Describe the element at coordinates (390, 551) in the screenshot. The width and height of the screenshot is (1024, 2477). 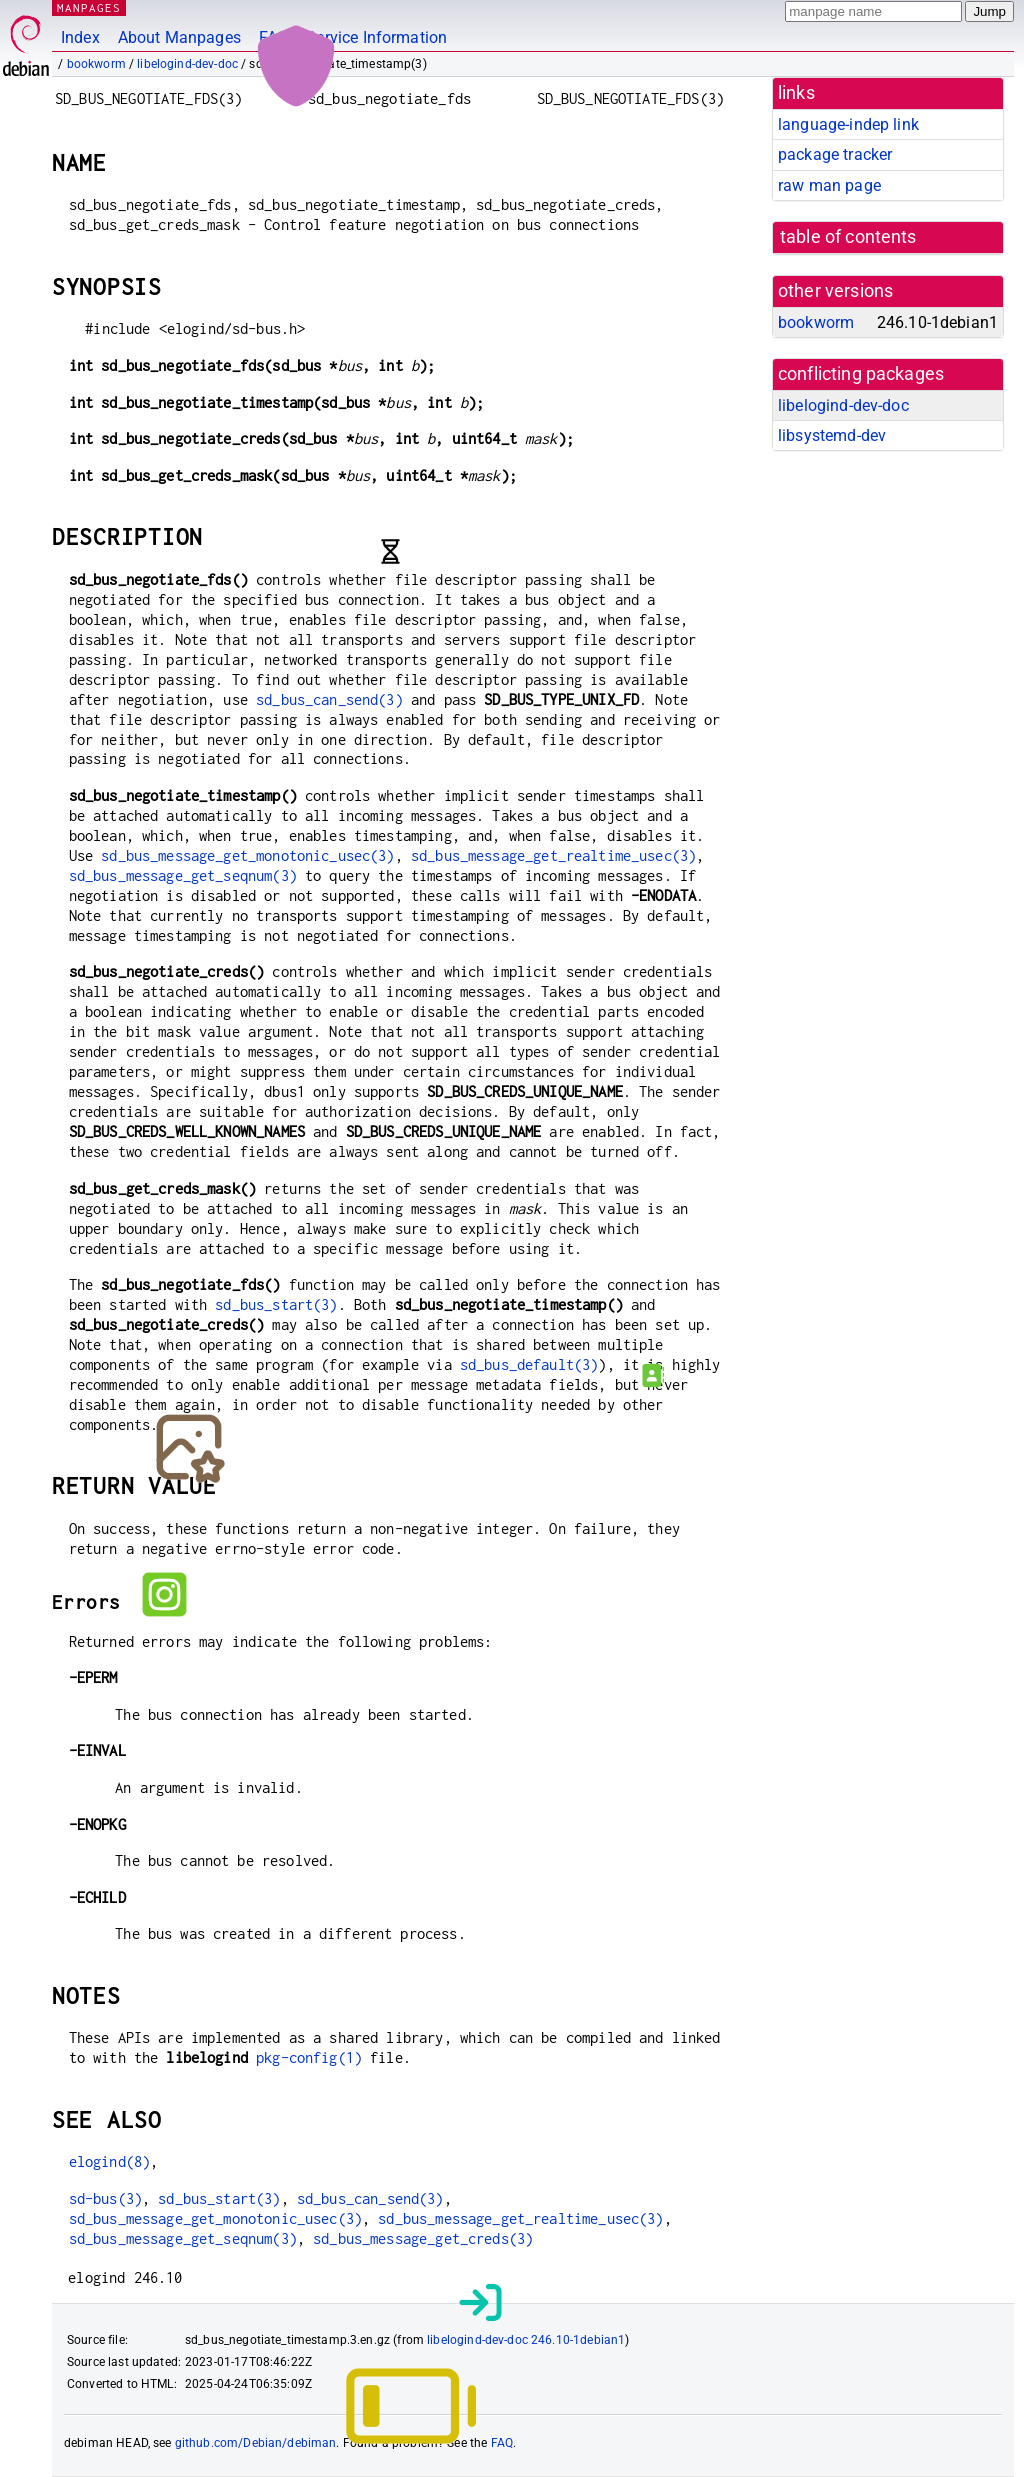
I see `indicates a process is in progress` at that location.